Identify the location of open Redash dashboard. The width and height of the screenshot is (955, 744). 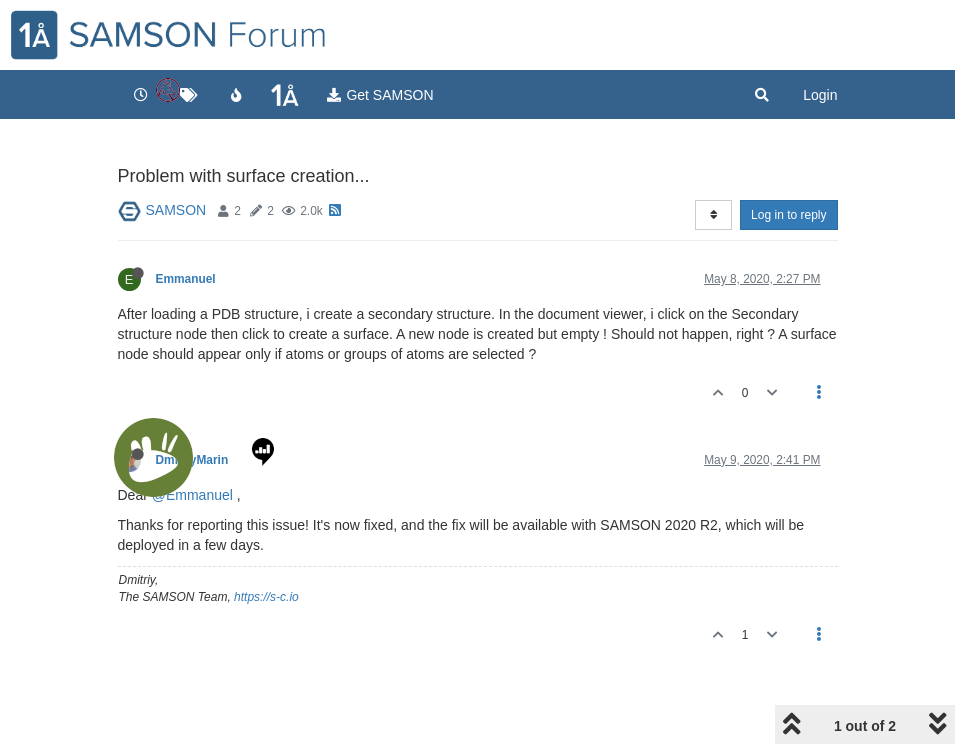
(263, 452).